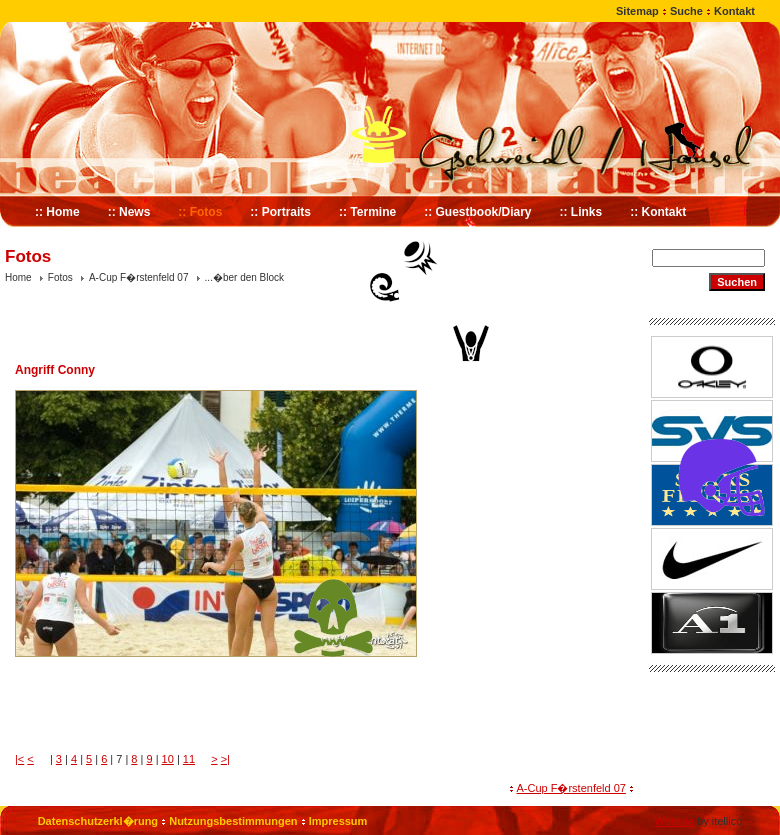 The image size is (780, 835). What do you see at coordinates (333, 617) in the screenshot?
I see `enemy or creature type indicator in a game interface` at bounding box center [333, 617].